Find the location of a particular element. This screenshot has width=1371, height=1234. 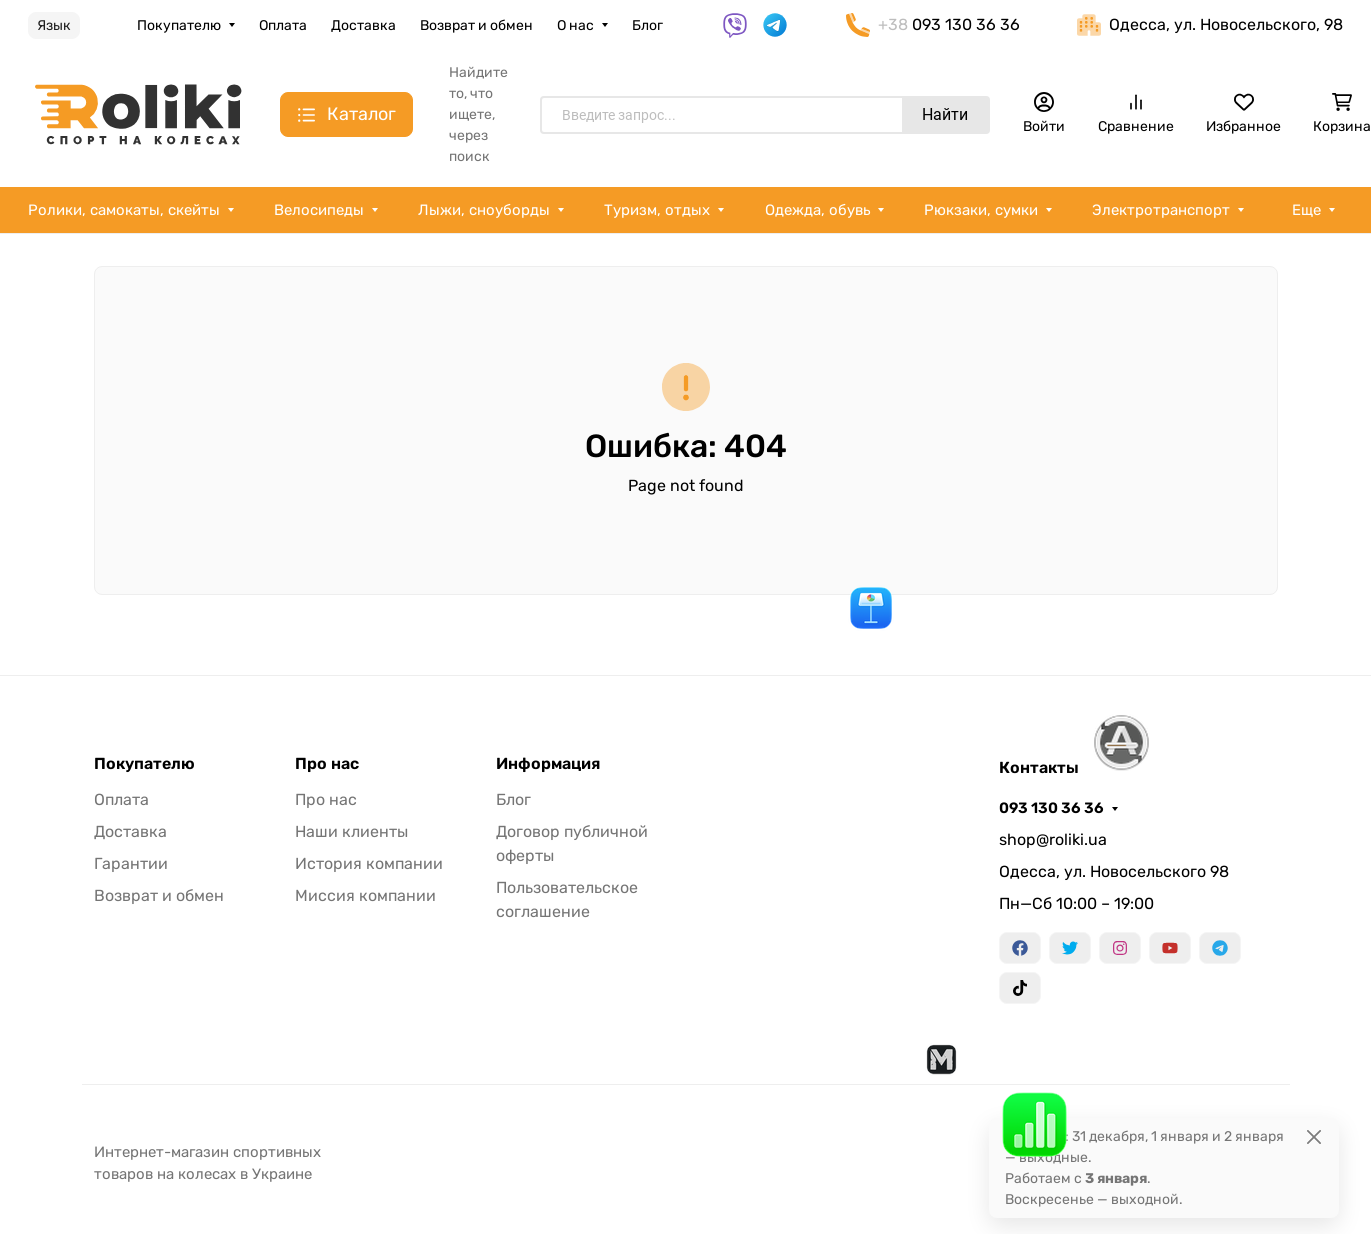

open the software updater application is located at coordinates (1121, 742).